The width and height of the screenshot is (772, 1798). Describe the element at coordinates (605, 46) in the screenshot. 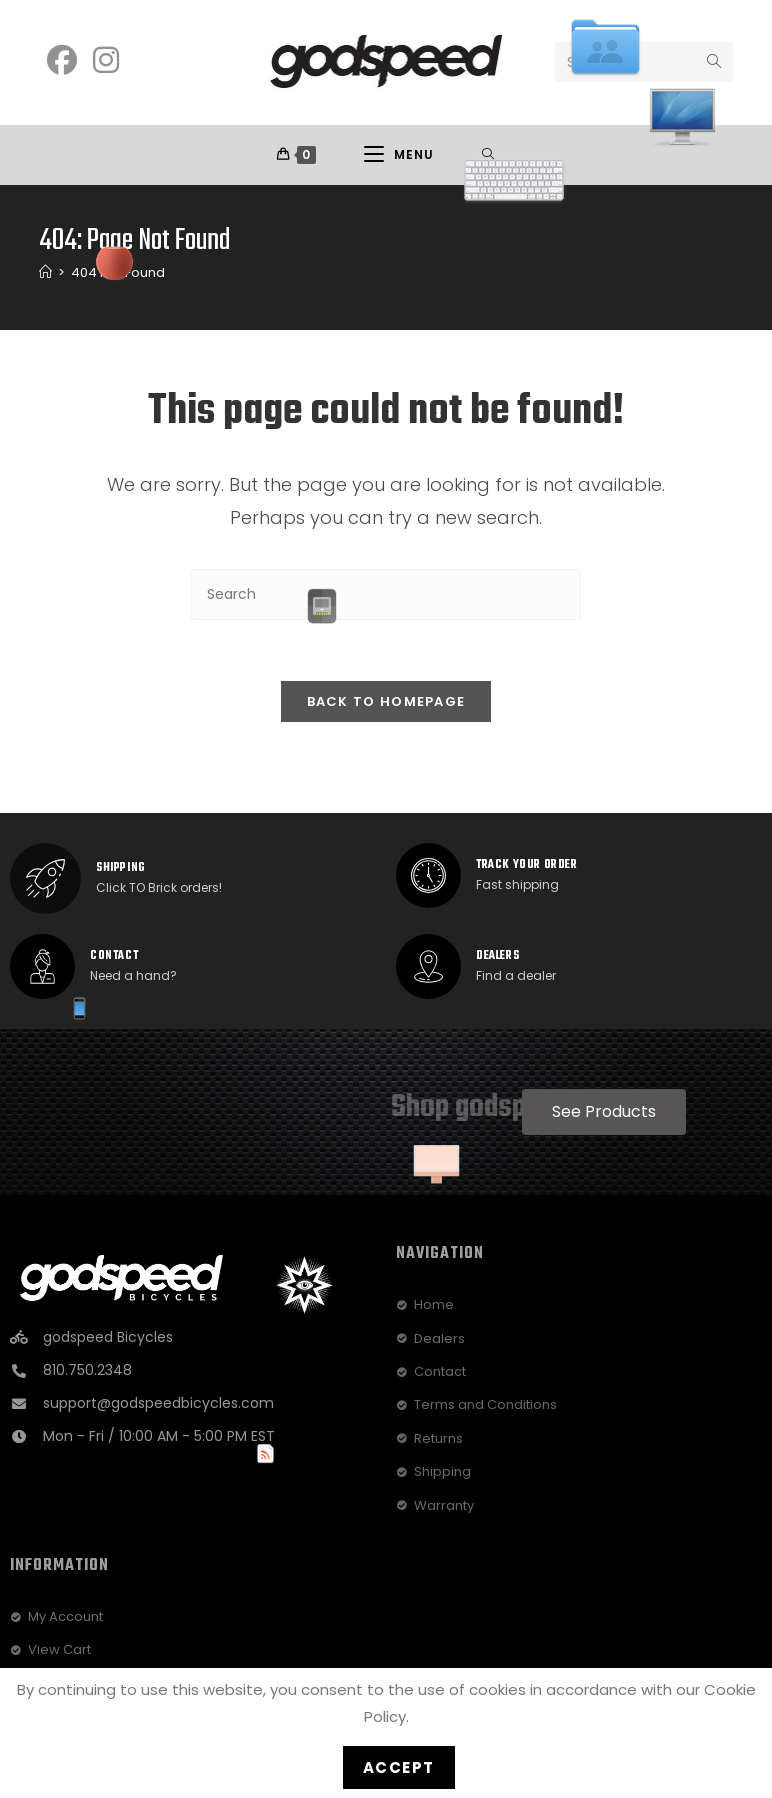

I see `open the servers folder` at that location.